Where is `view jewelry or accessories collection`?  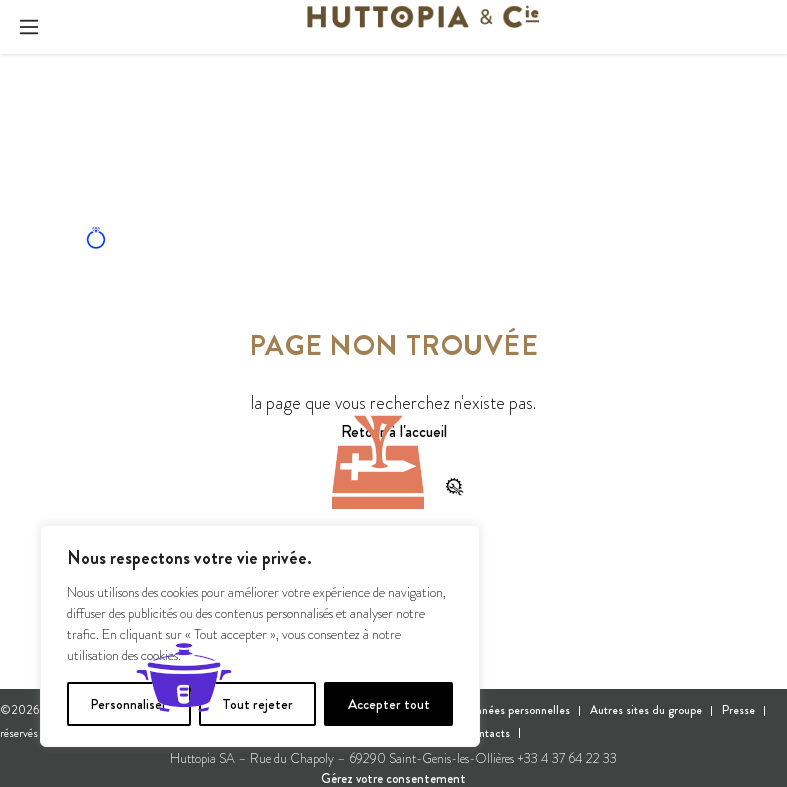
view jewelry or accessories collection is located at coordinates (96, 238).